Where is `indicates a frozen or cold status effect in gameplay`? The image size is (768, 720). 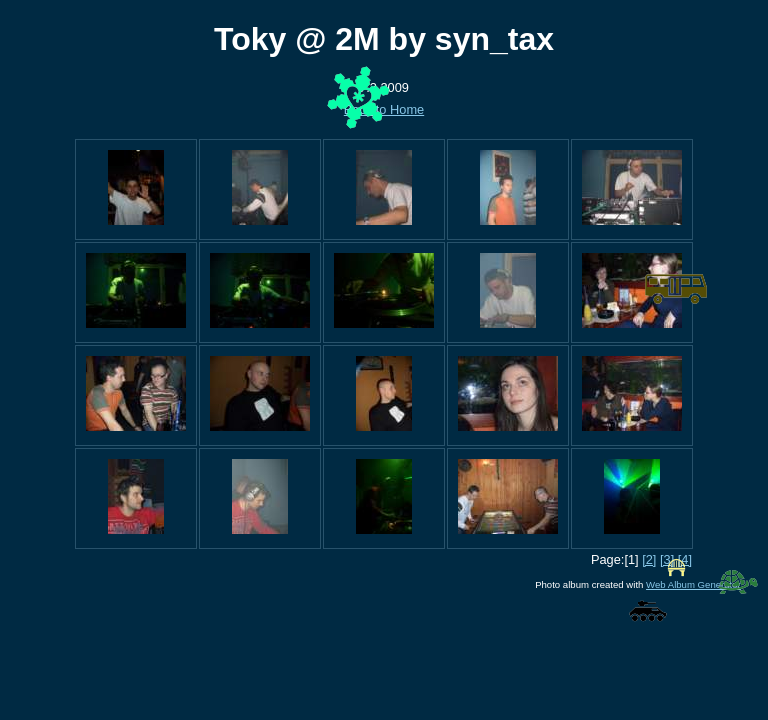
indicates a frozen or cold status effect in gameplay is located at coordinates (358, 97).